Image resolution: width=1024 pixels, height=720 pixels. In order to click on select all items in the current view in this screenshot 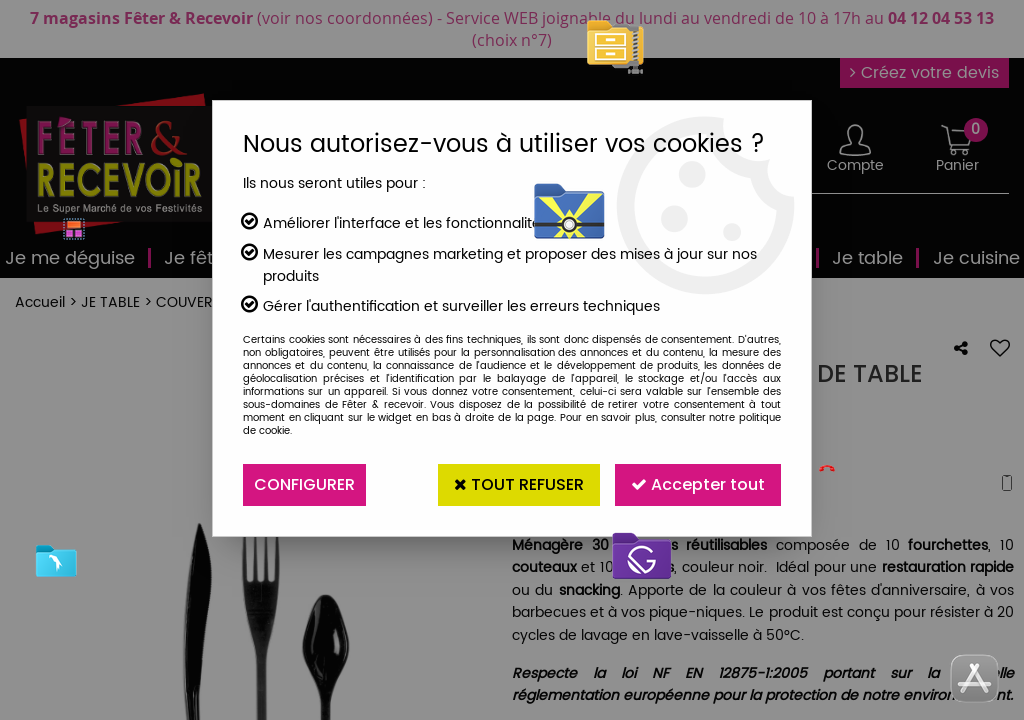, I will do `click(74, 229)`.